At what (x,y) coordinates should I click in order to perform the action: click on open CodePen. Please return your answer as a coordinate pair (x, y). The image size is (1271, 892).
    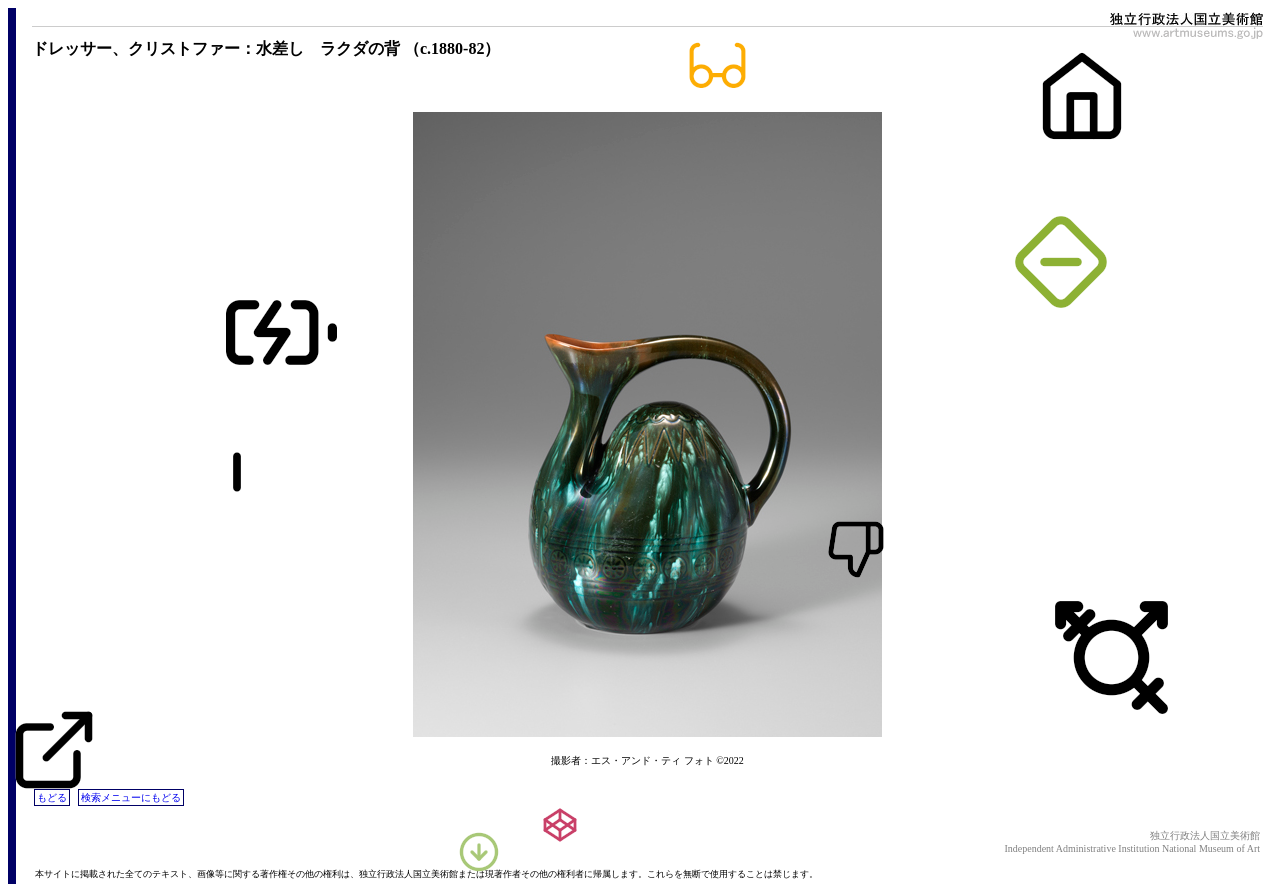
    Looking at the image, I should click on (560, 825).